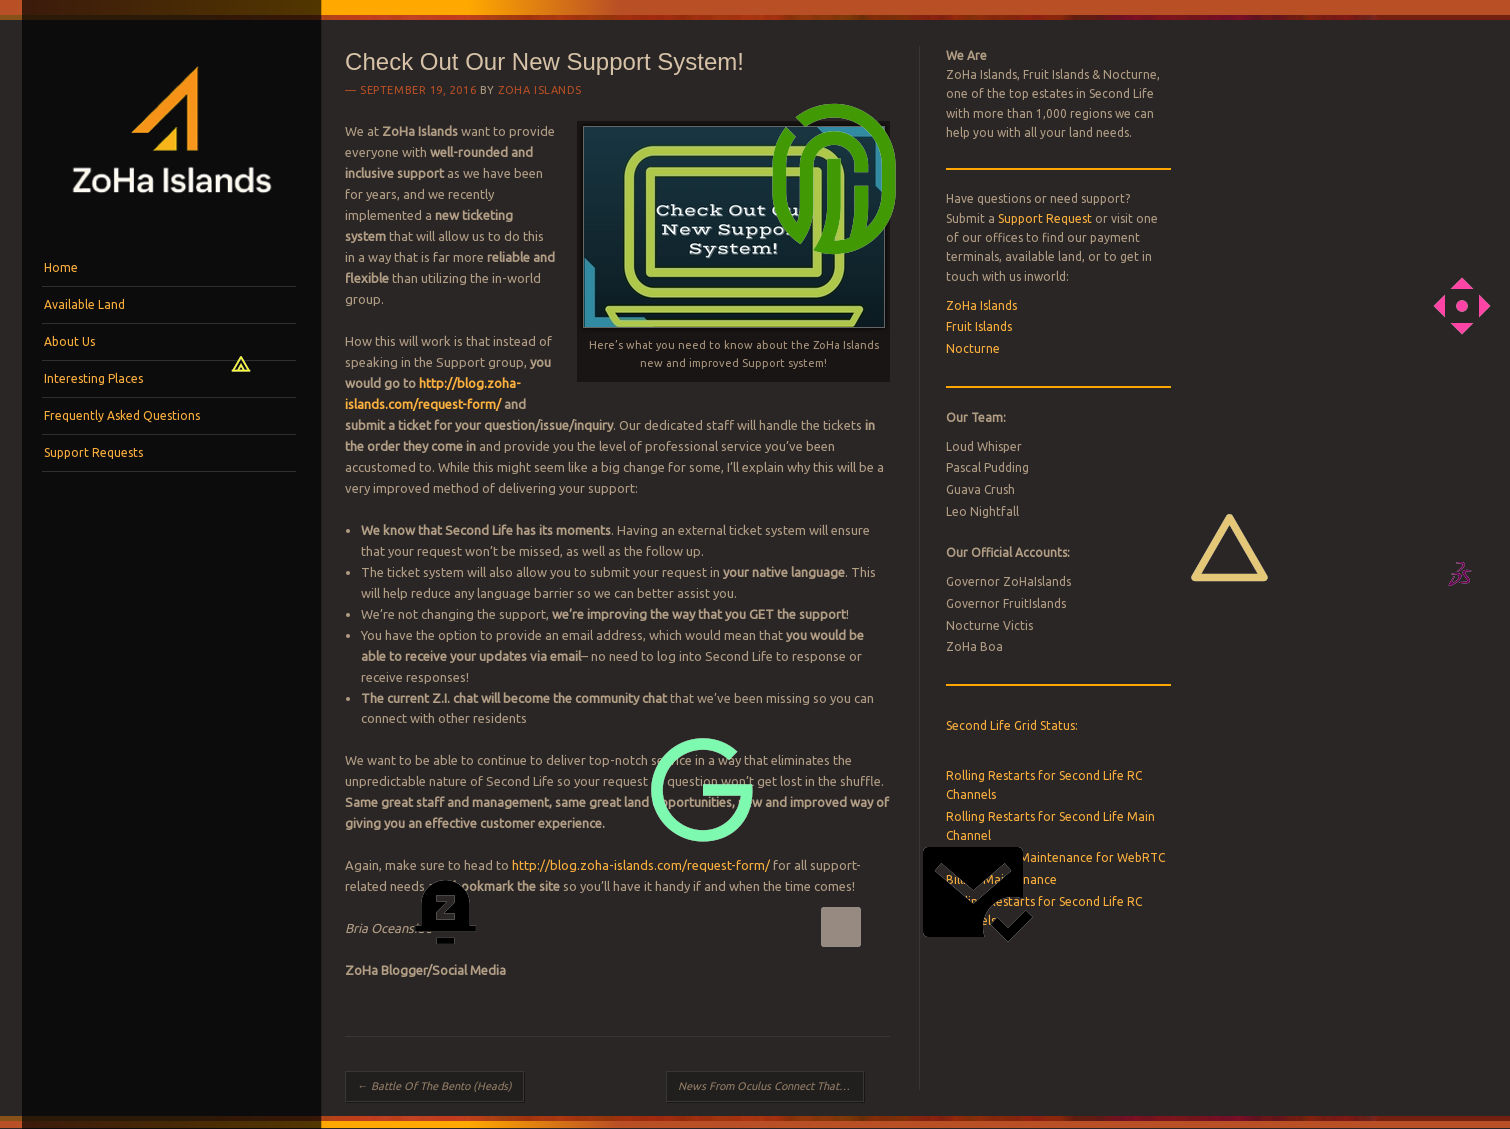  What do you see at coordinates (703, 790) in the screenshot?
I see `sign in with Google` at bounding box center [703, 790].